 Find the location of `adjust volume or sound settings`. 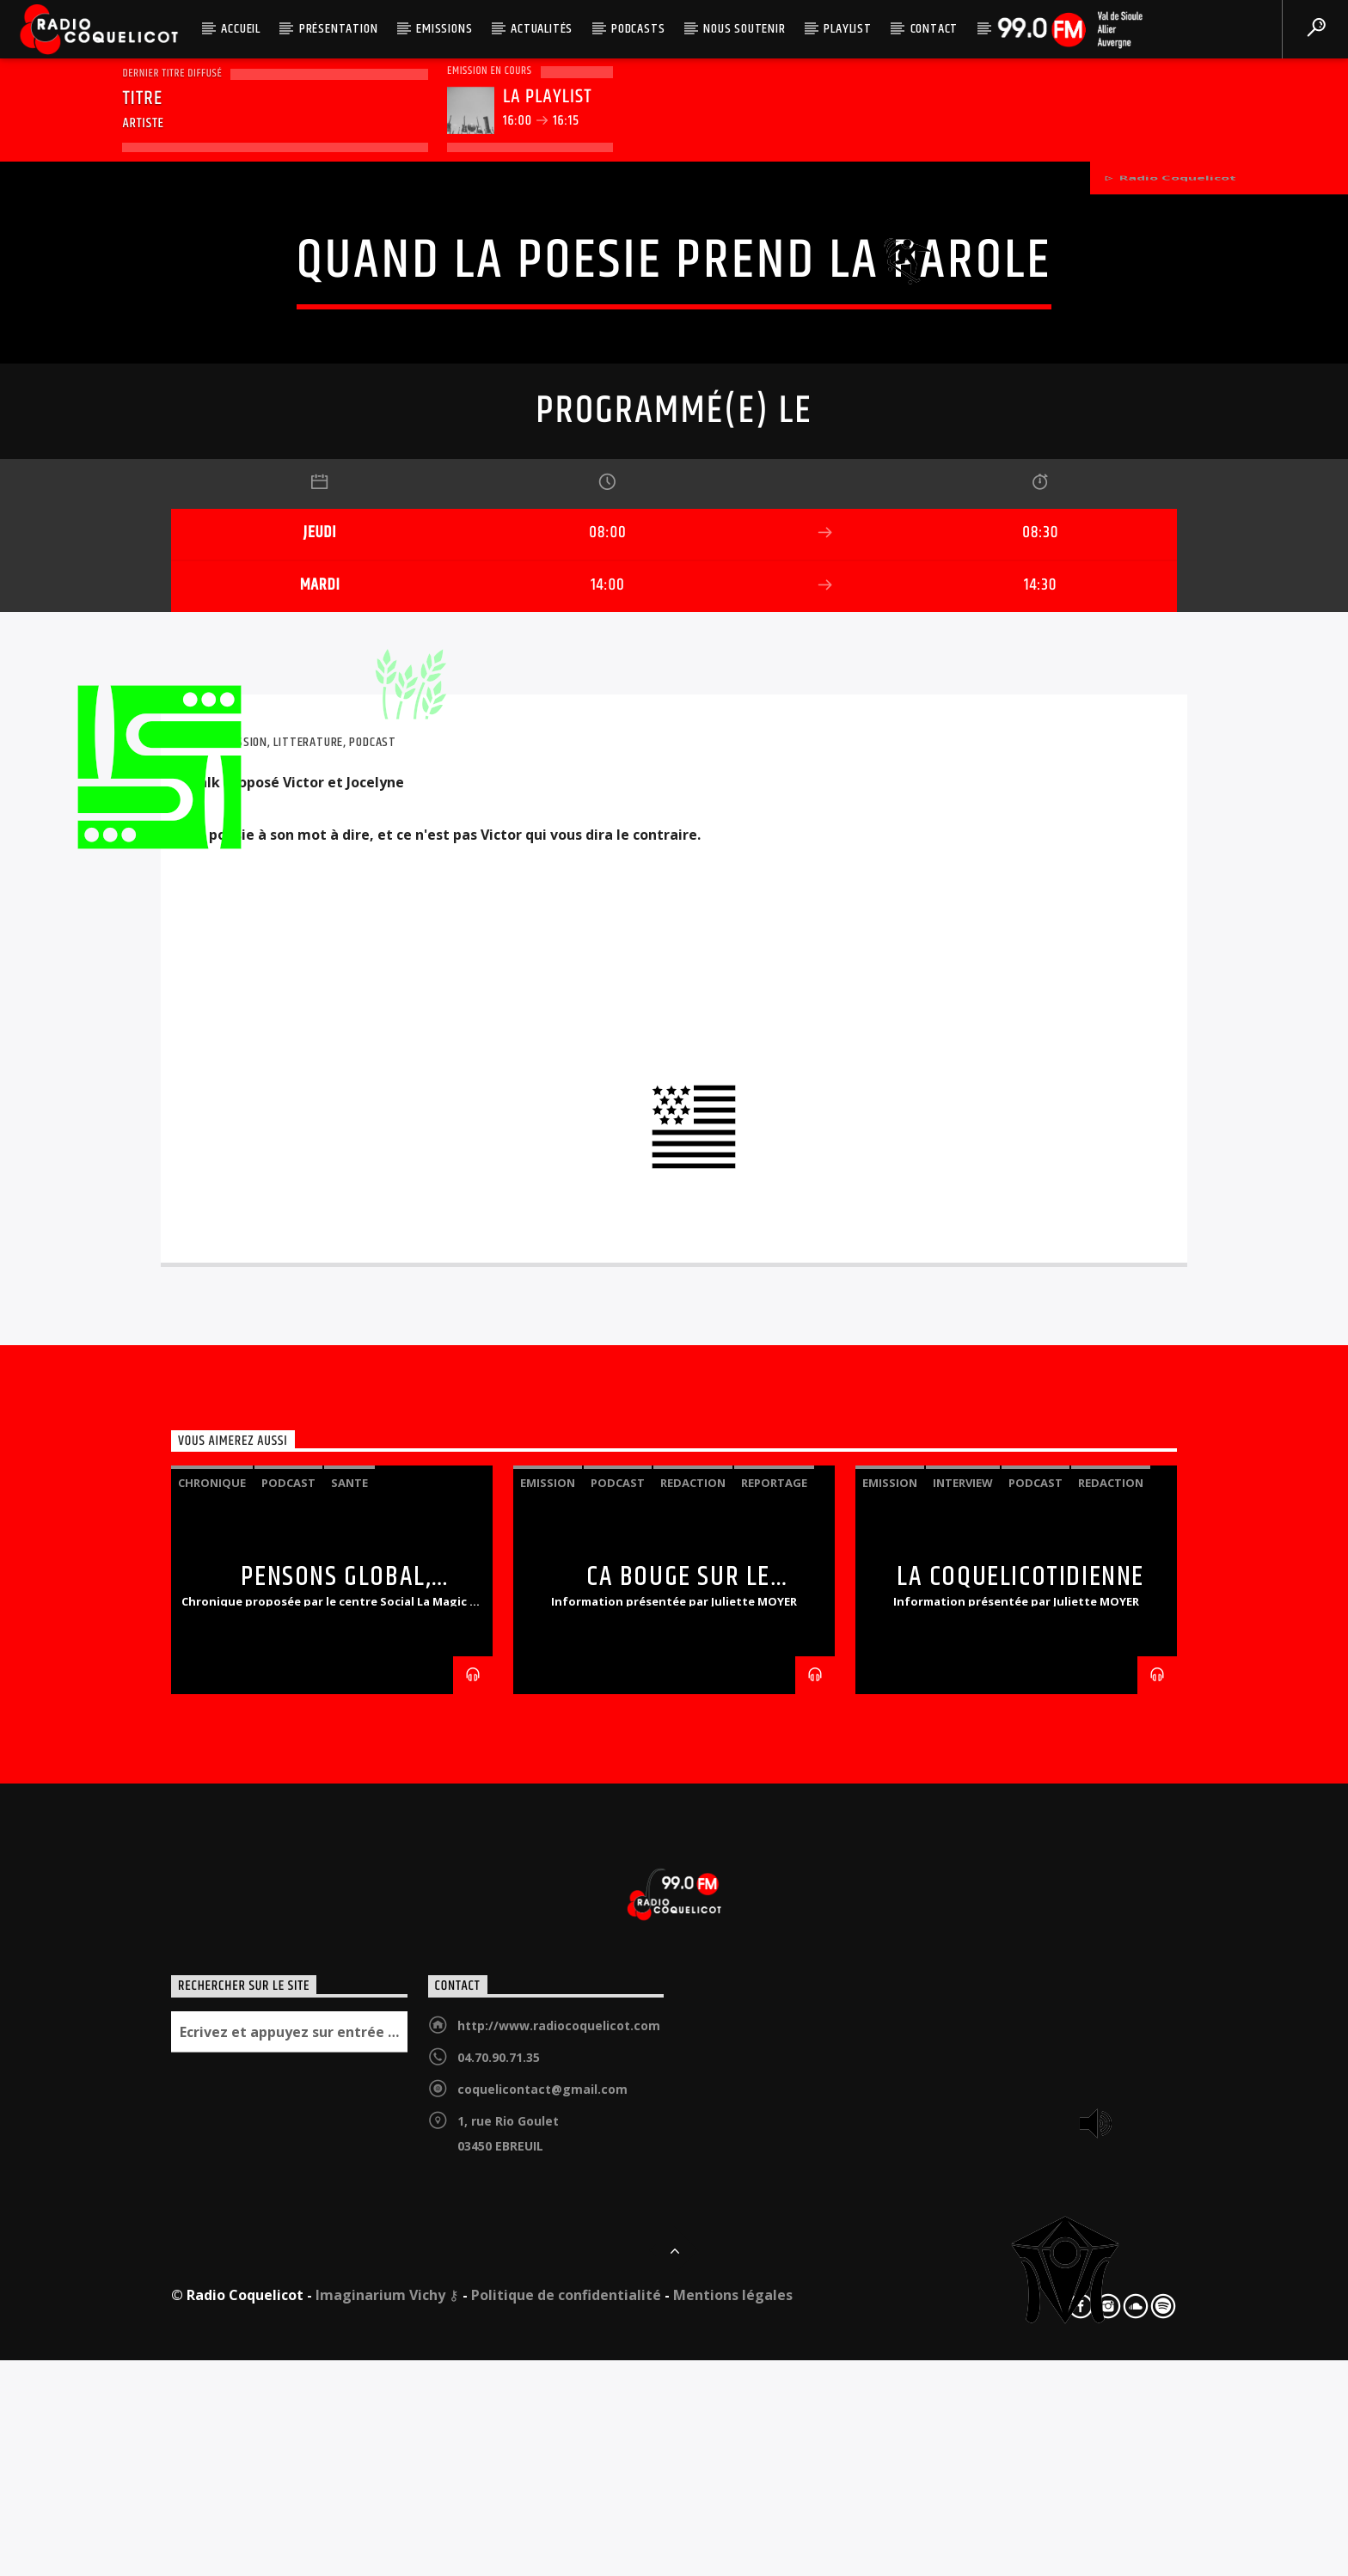

adjust volume or sound settings is located at coordinates (1095, 2123).